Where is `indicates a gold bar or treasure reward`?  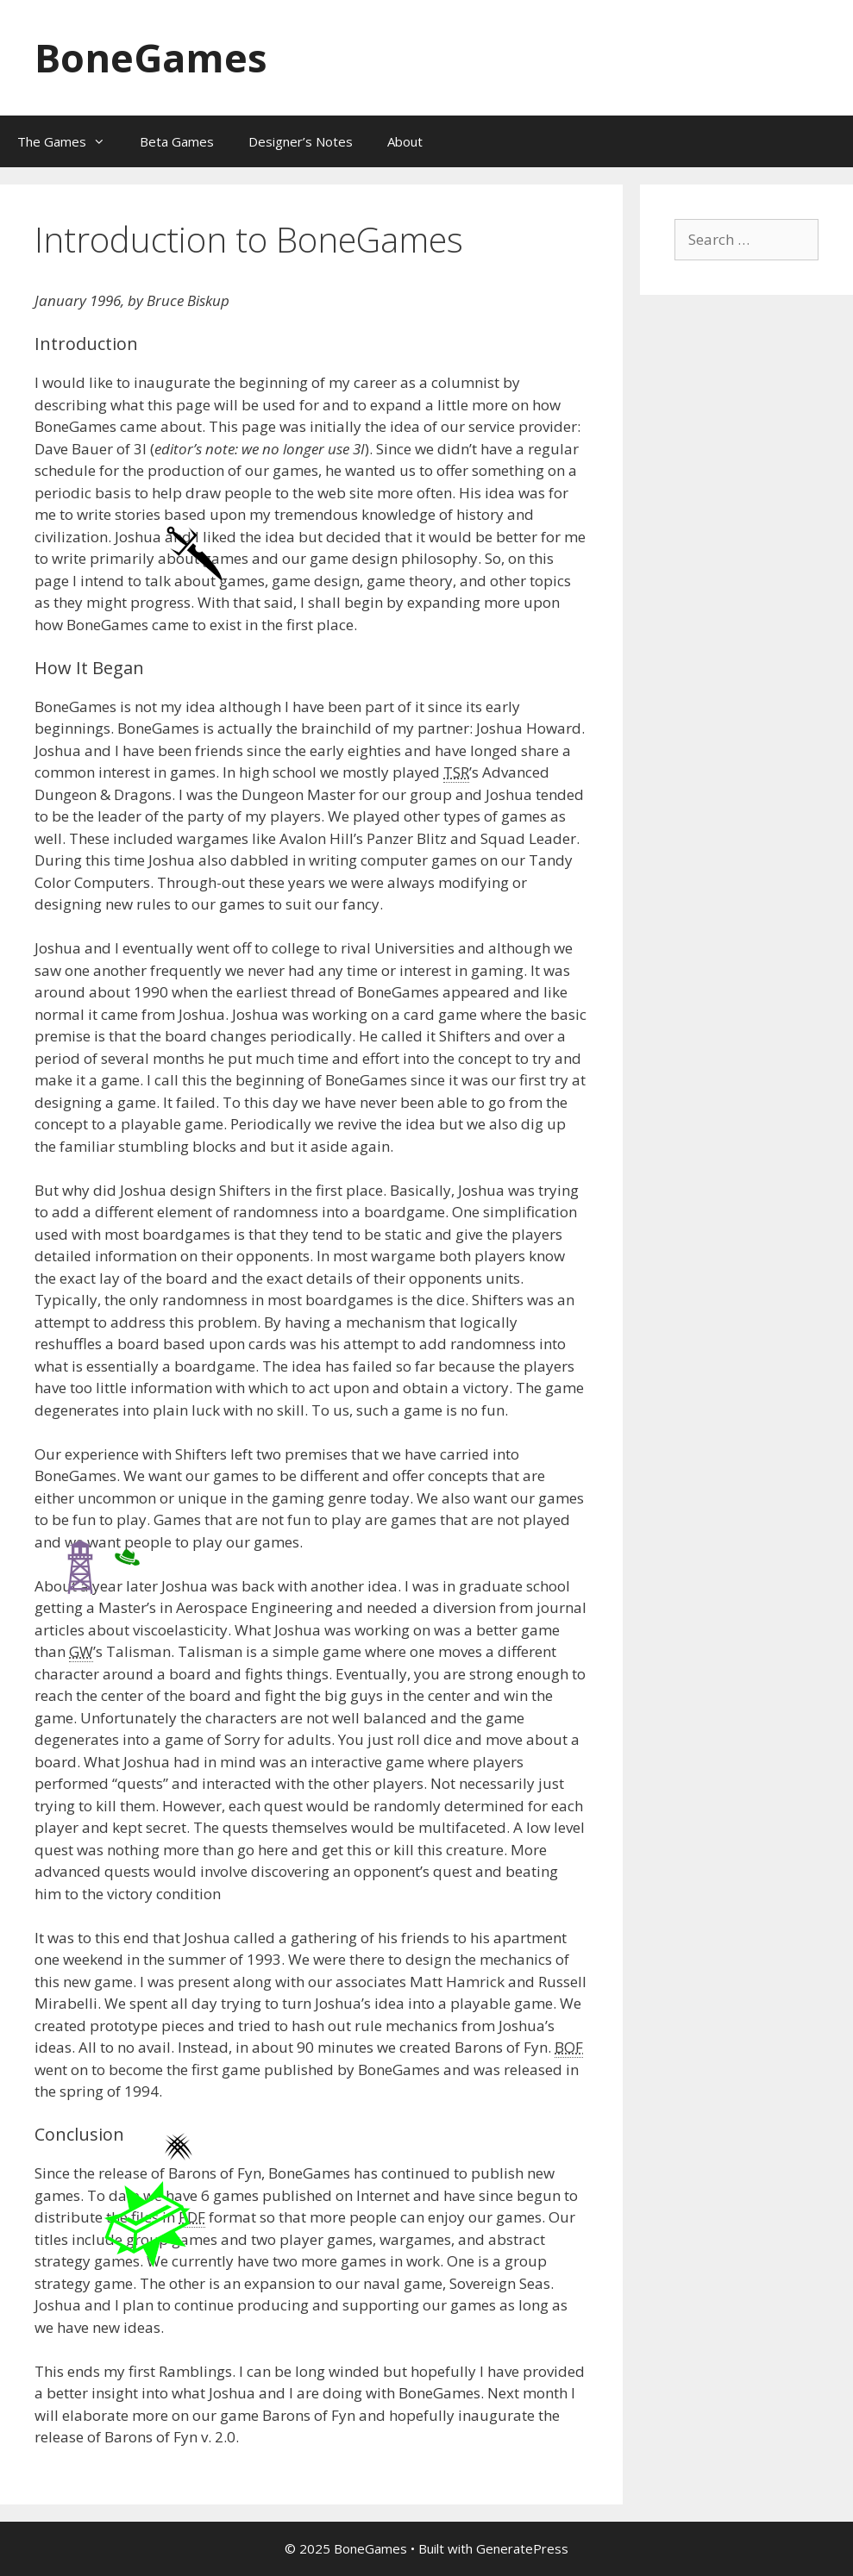
indicates a gold bar or treasure reward is located at coordinates (147, 2223).